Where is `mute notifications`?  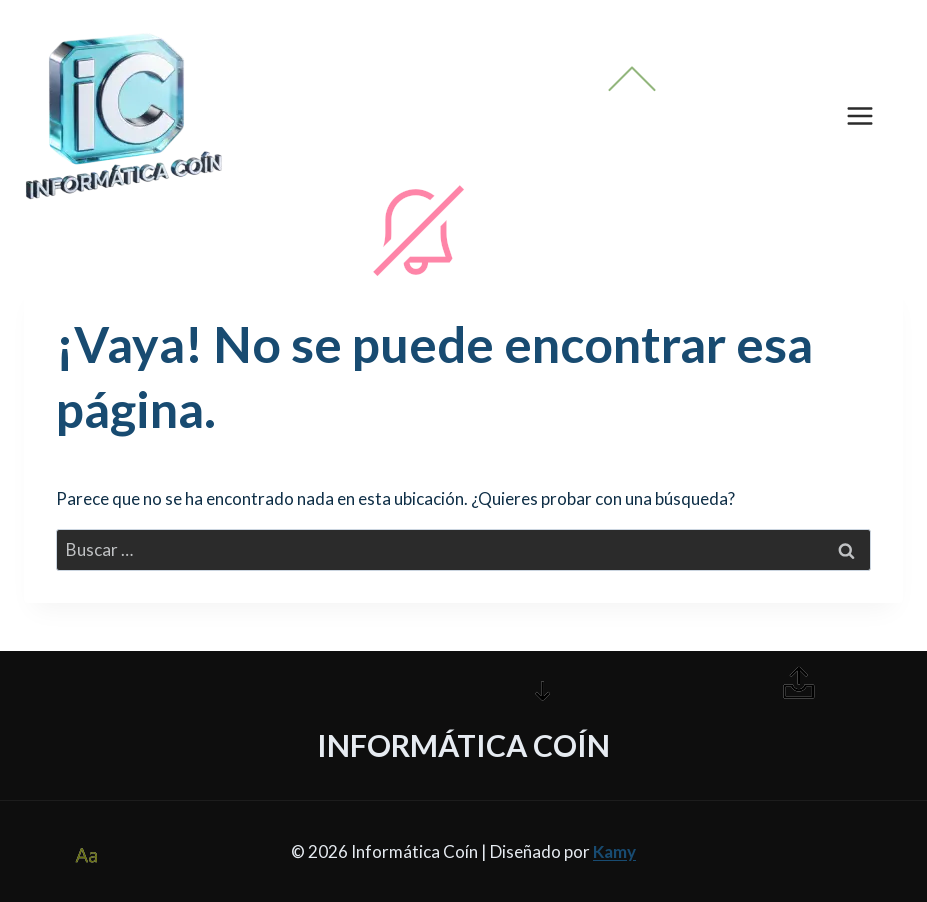
mute notifications is located at coordinates (416, 232).